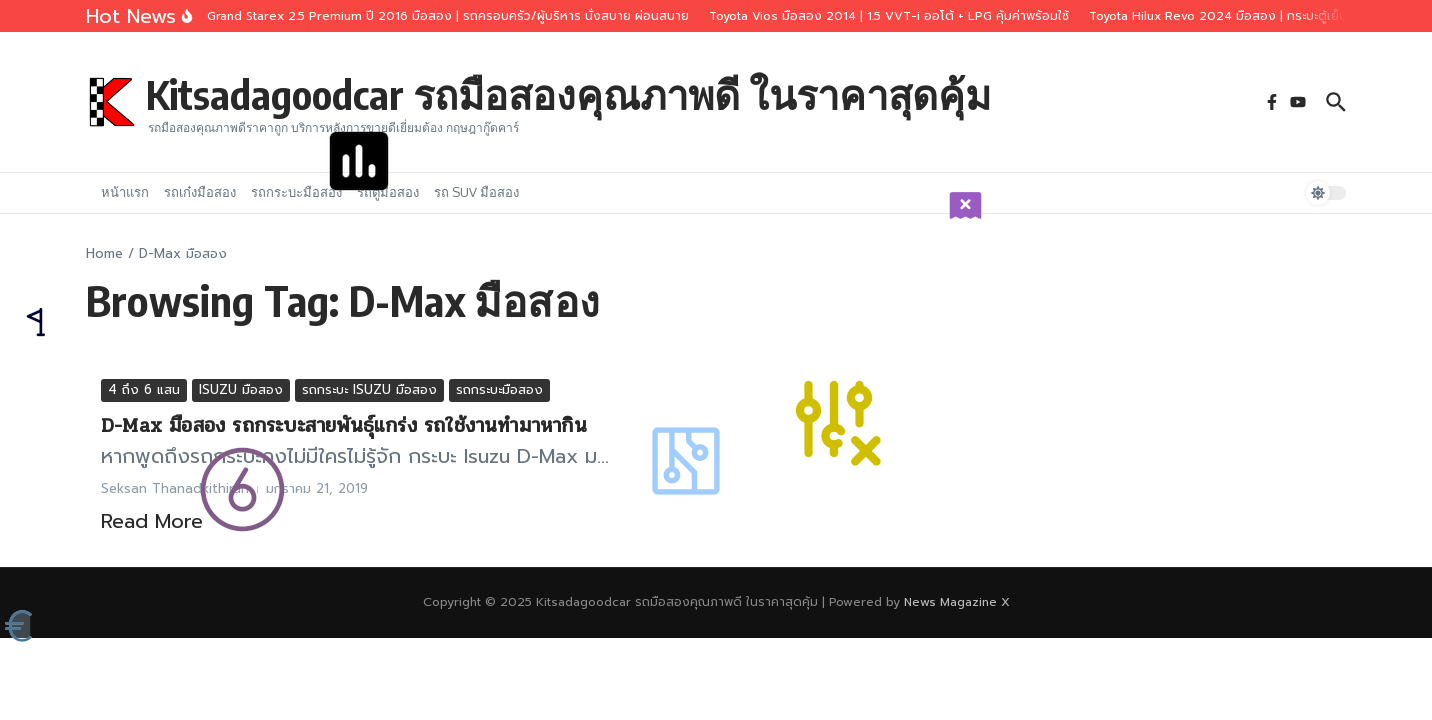 The image size is (1432, 720). I want to click on view euro currency or pricing, so click(21, 626).